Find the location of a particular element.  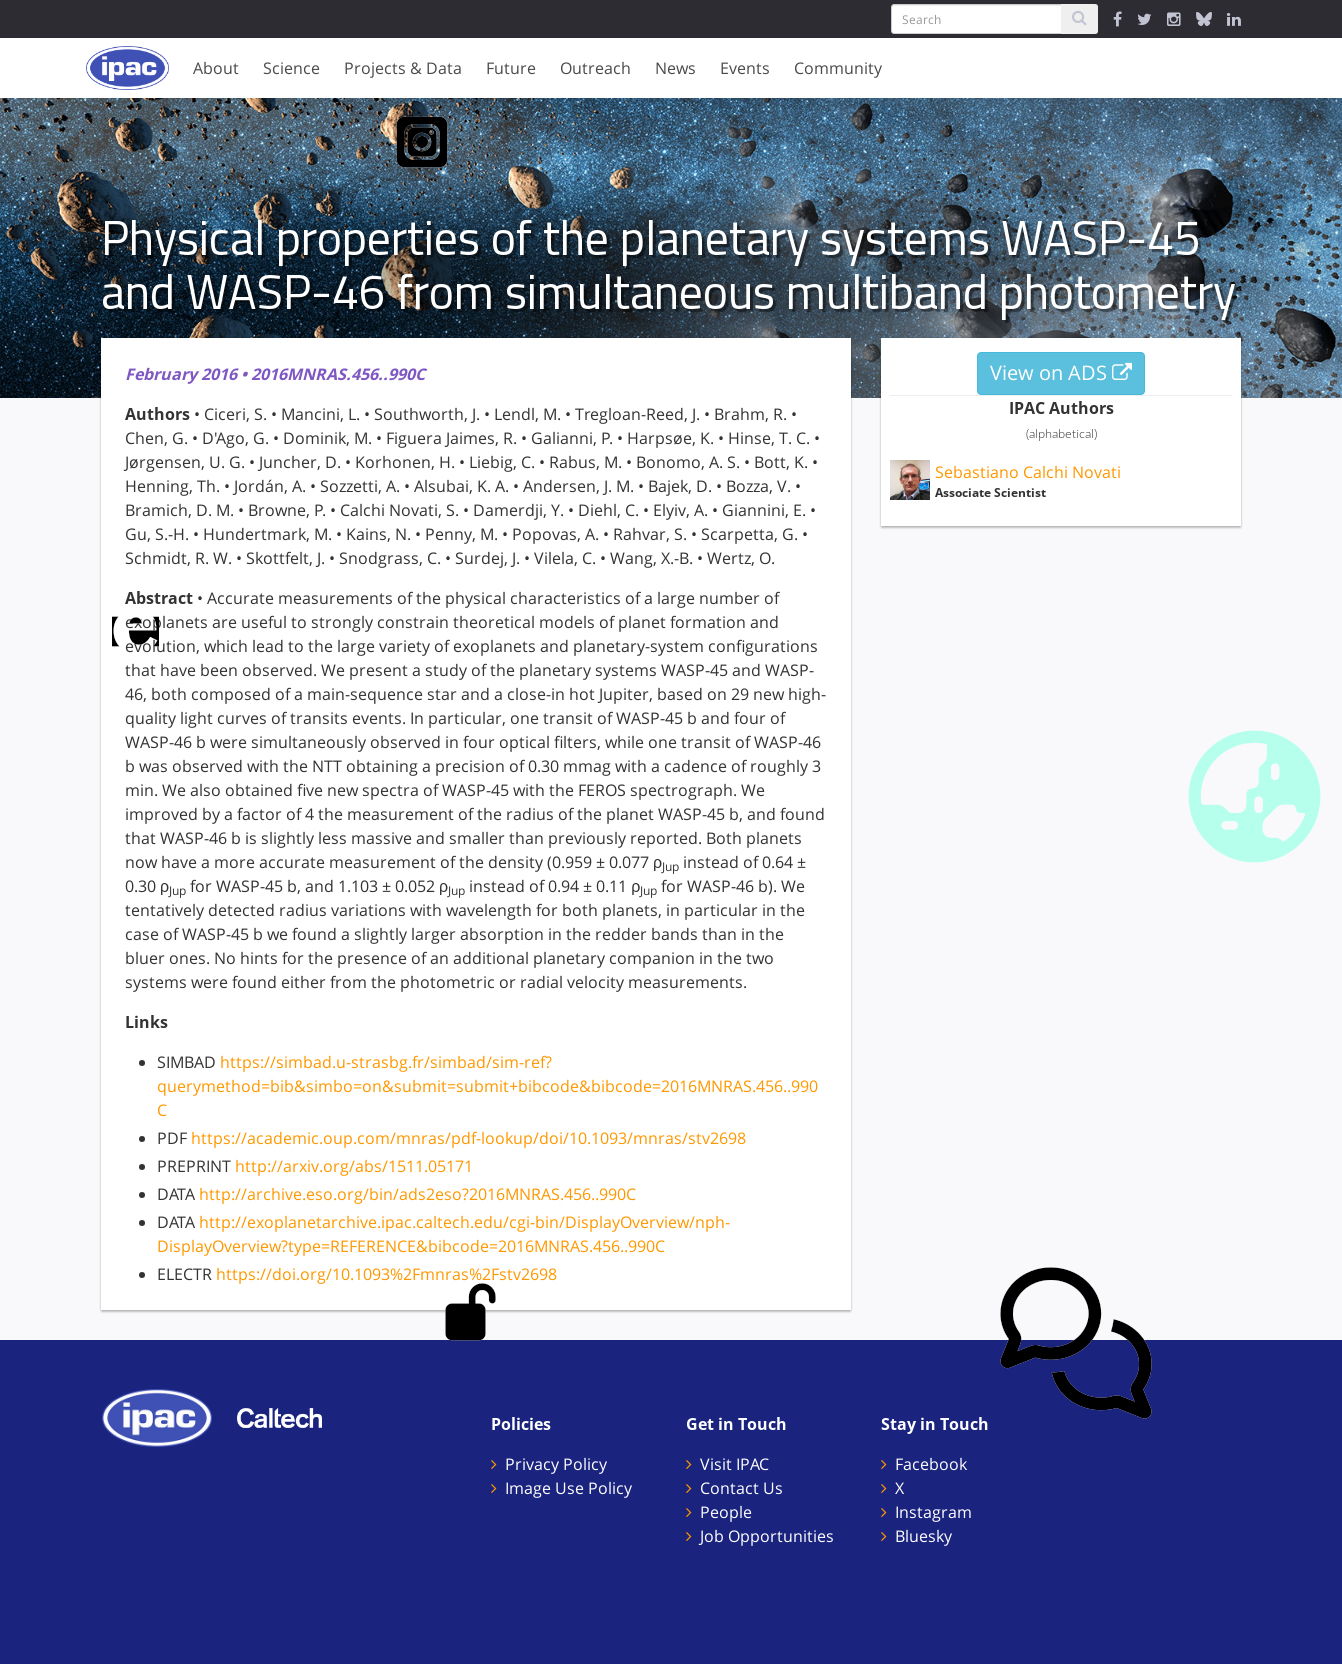

view asia-pacific region settings is located at coordinates (1254, 796).